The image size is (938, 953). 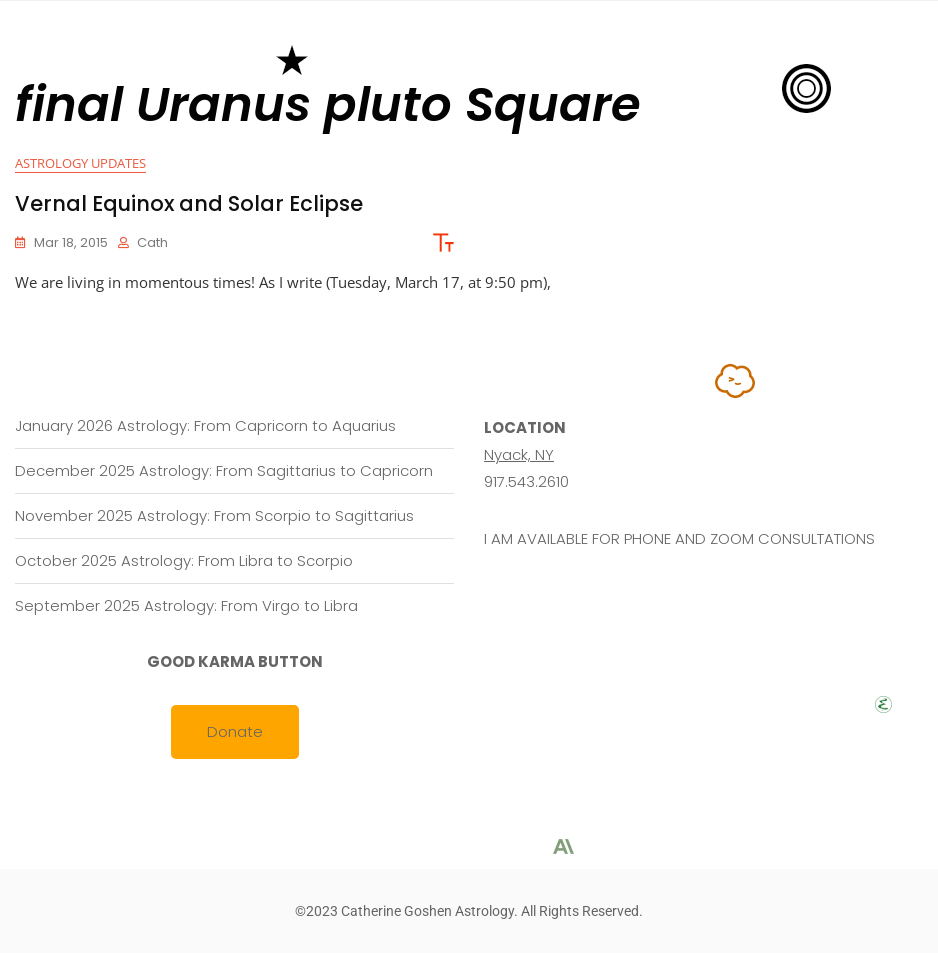 What do you see at coordinates (806, 88) in the screenshot?
I see `open zen browser` at bounding box center [806, 88].